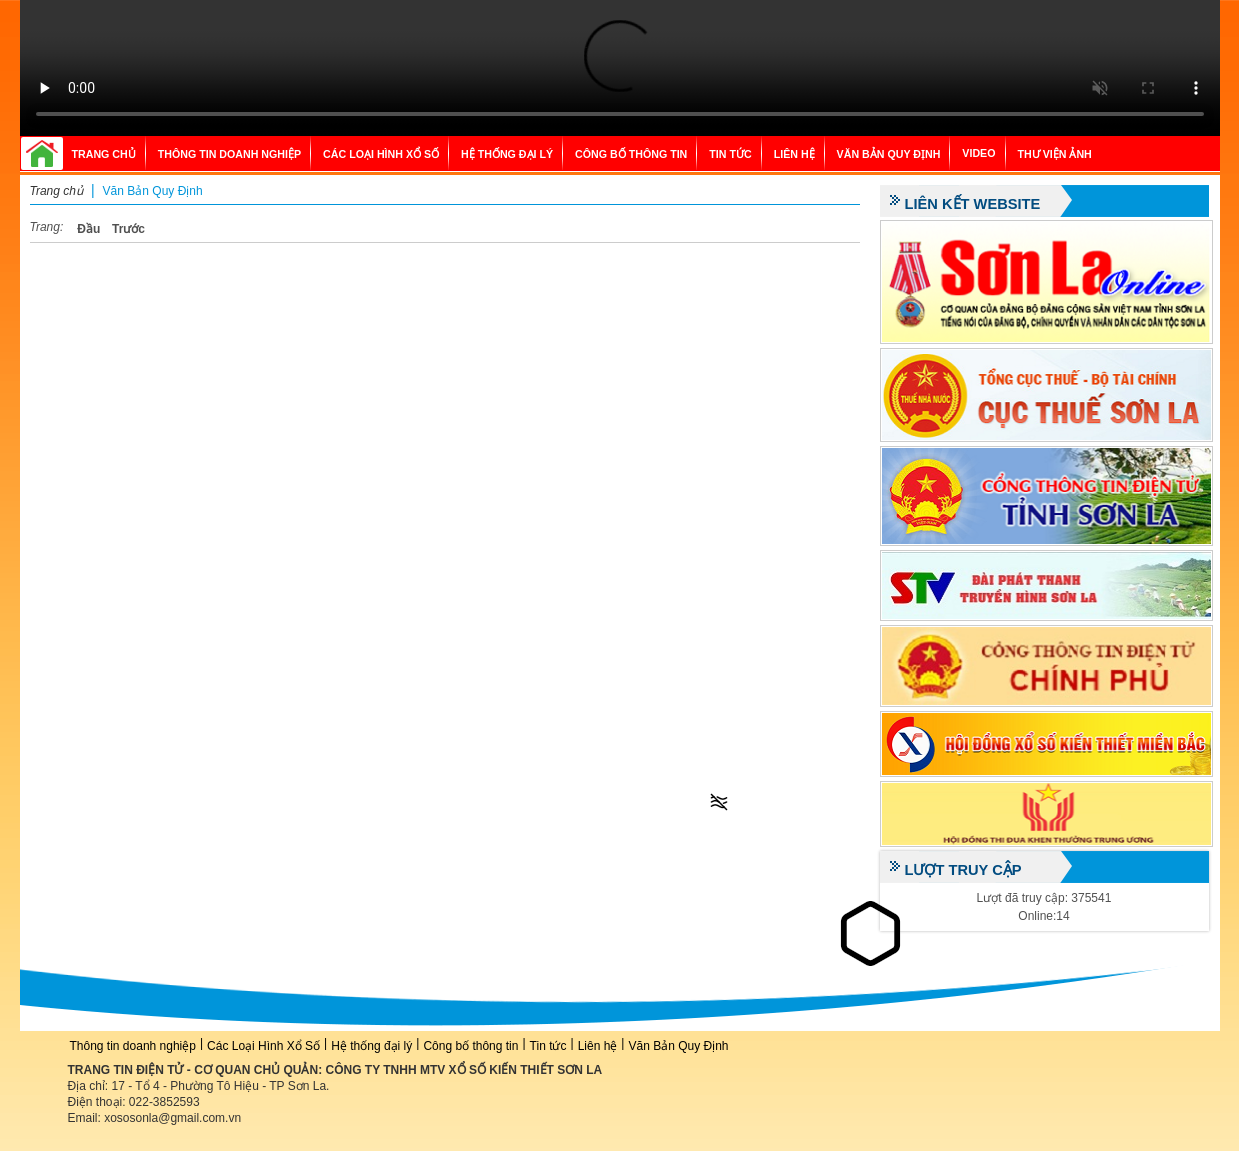 This screenshot has height=1151, width=1239. I want to click on disable water ripple effect, so click(719, 802).